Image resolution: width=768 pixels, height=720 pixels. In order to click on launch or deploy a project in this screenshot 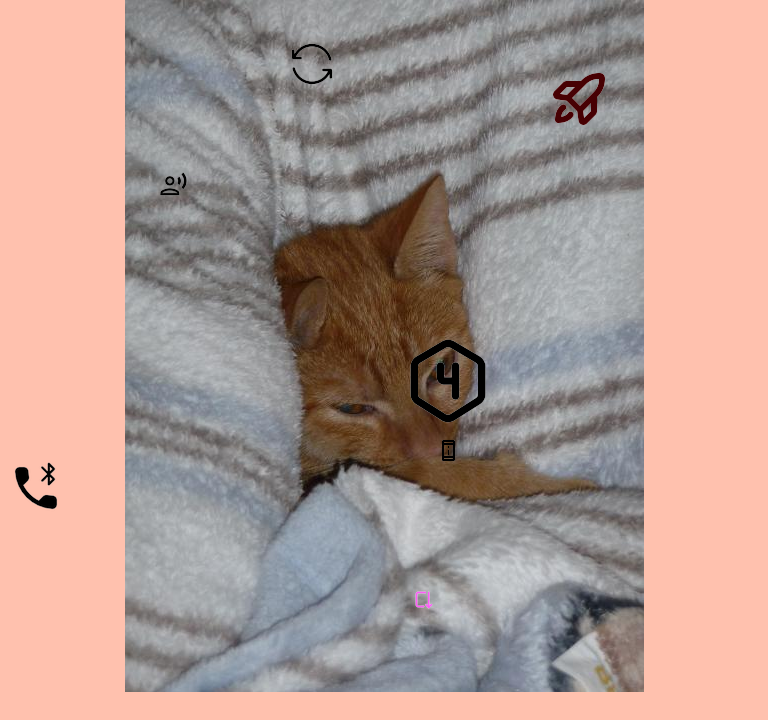, I will do `click(580, 98)`.